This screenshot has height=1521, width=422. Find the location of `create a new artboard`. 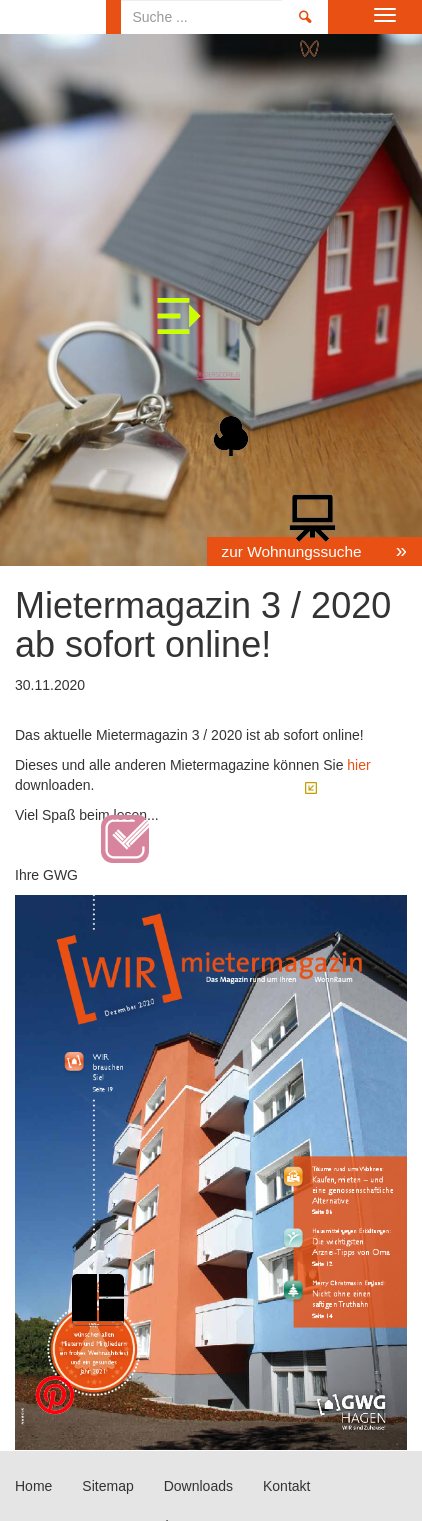

create a new artboard is located at coordinates (312, 517).